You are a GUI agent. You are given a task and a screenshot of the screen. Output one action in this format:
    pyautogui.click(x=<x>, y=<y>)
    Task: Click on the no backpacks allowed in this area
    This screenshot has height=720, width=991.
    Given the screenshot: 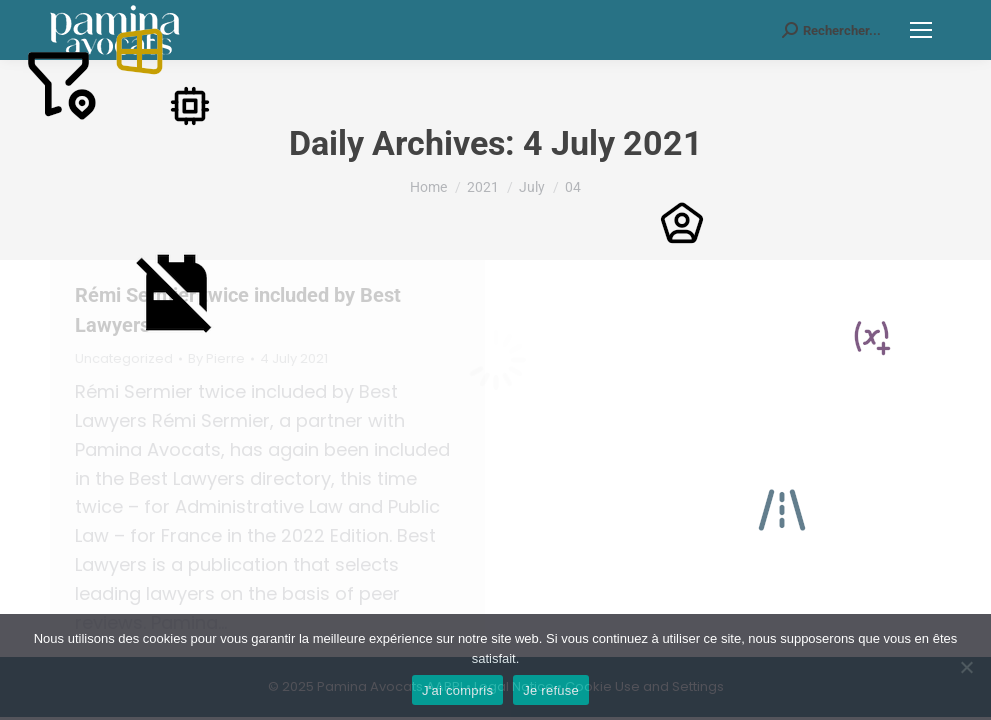 What is the action you would take?
    pyautogui.click(x=176, y=292)
    